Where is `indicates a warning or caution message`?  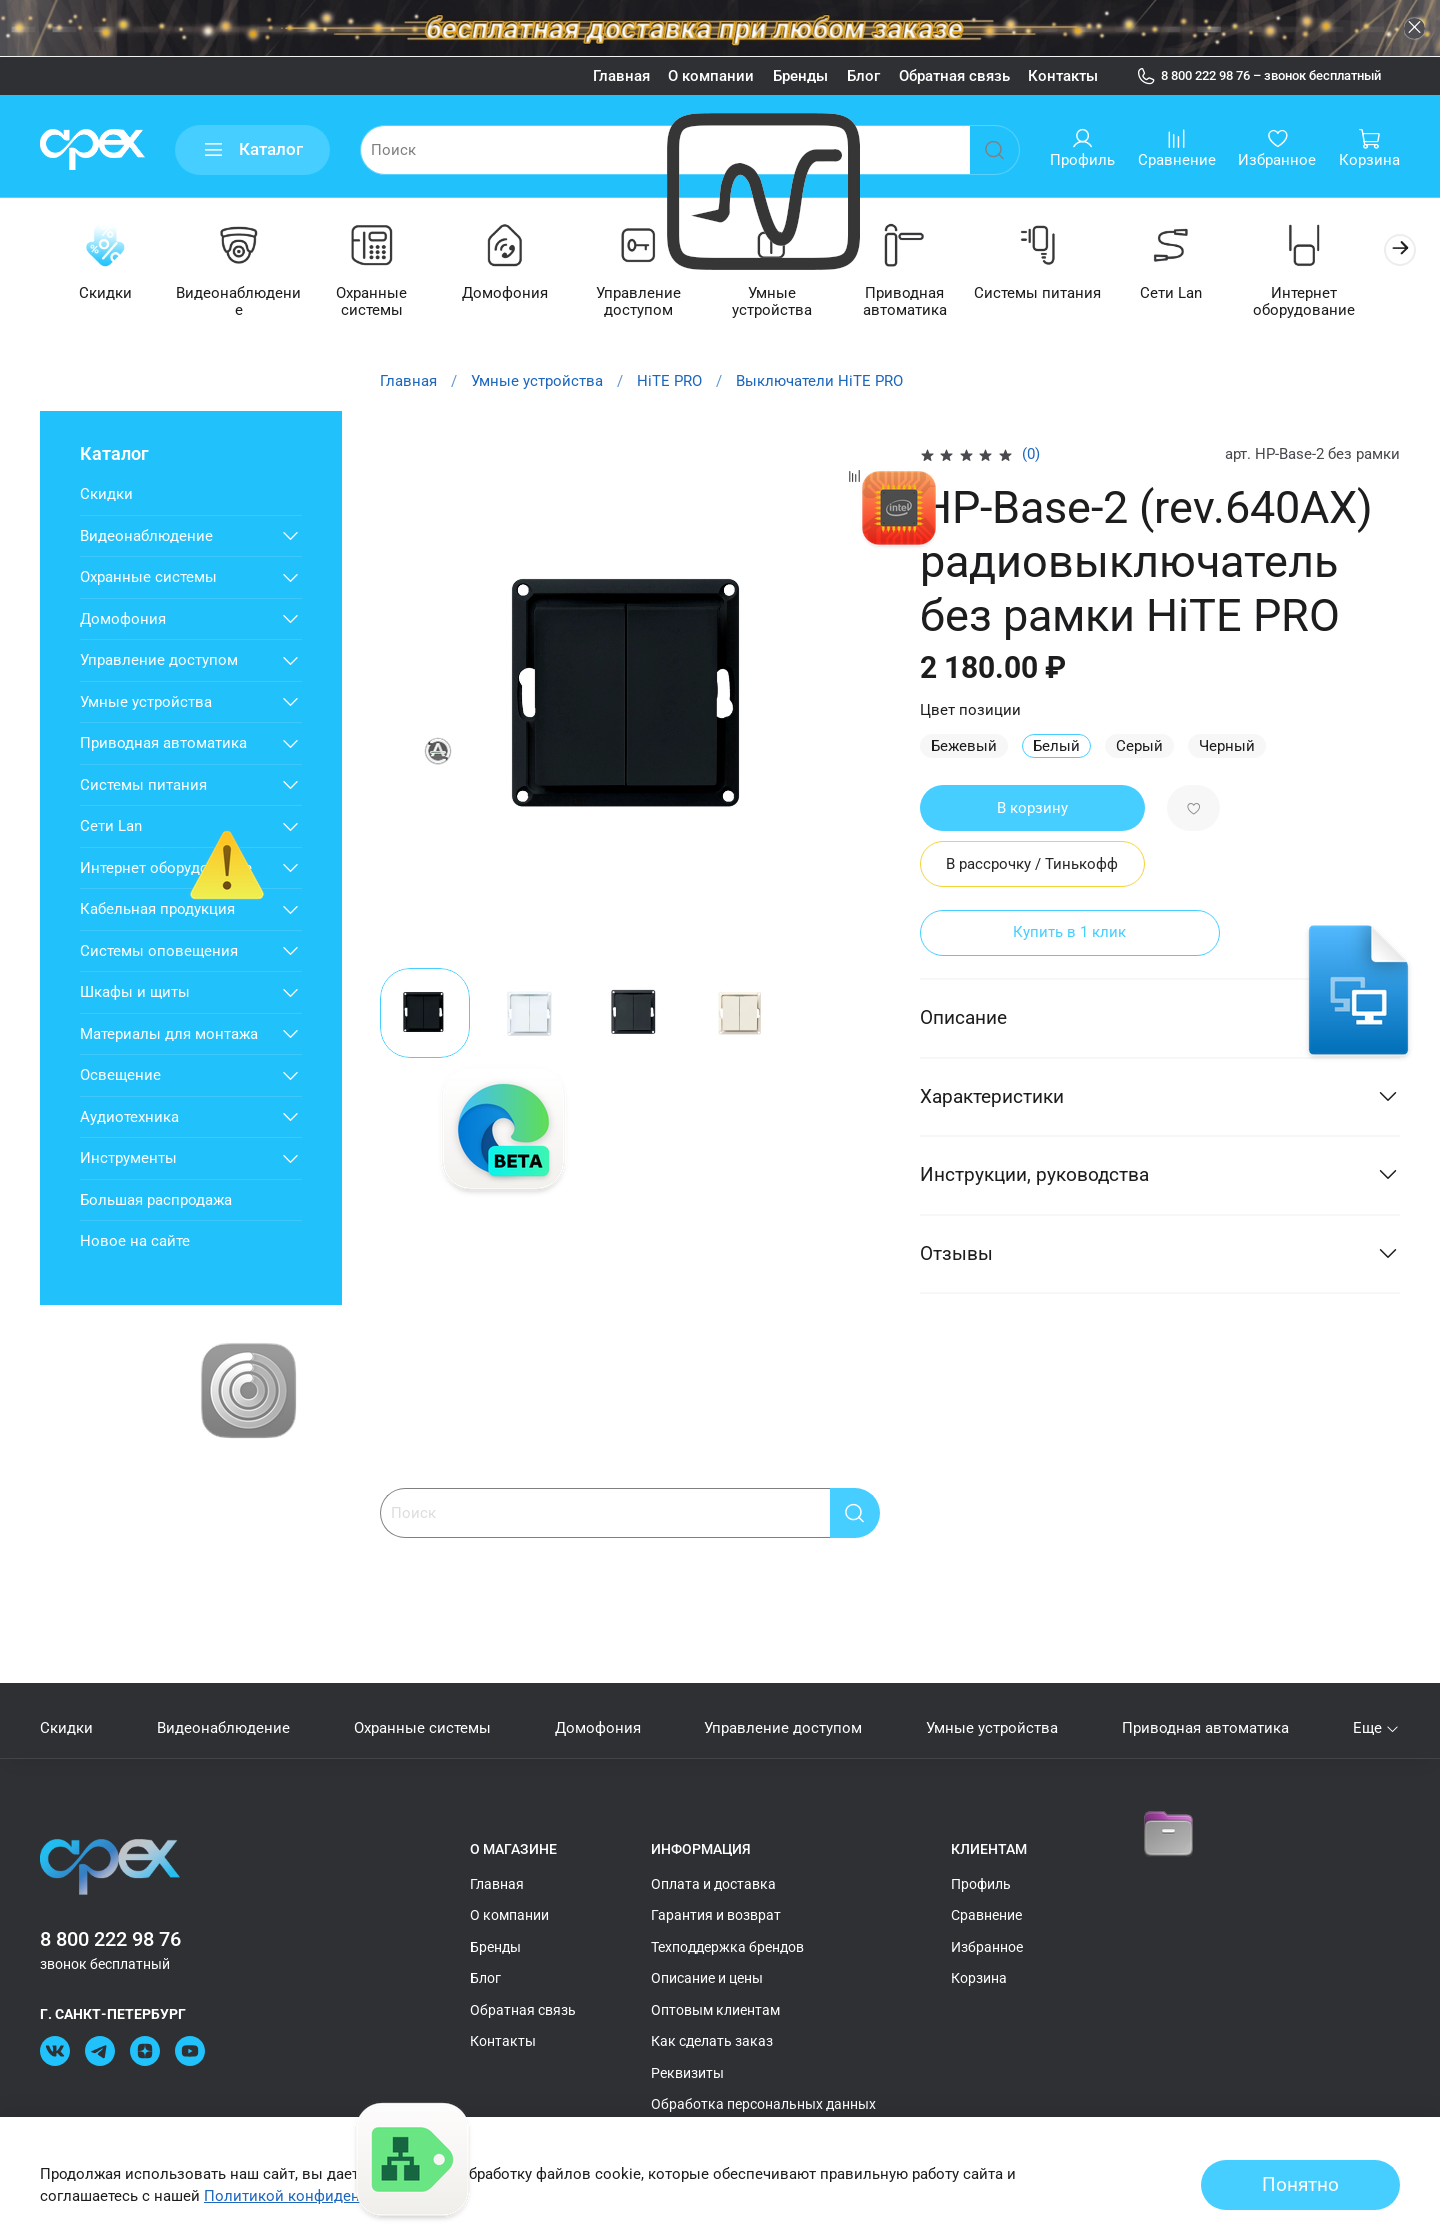
indicates a warning or caution message is located at coordinates (227, 865).